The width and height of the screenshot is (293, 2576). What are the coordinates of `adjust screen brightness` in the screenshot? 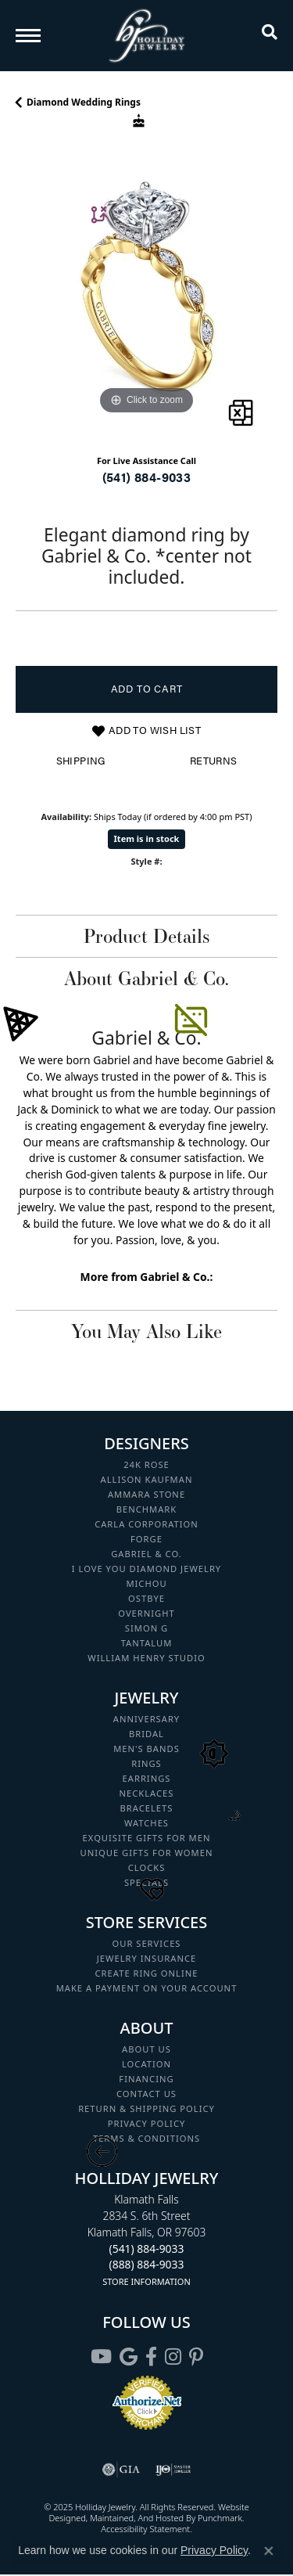 It's located at (214, 1754).